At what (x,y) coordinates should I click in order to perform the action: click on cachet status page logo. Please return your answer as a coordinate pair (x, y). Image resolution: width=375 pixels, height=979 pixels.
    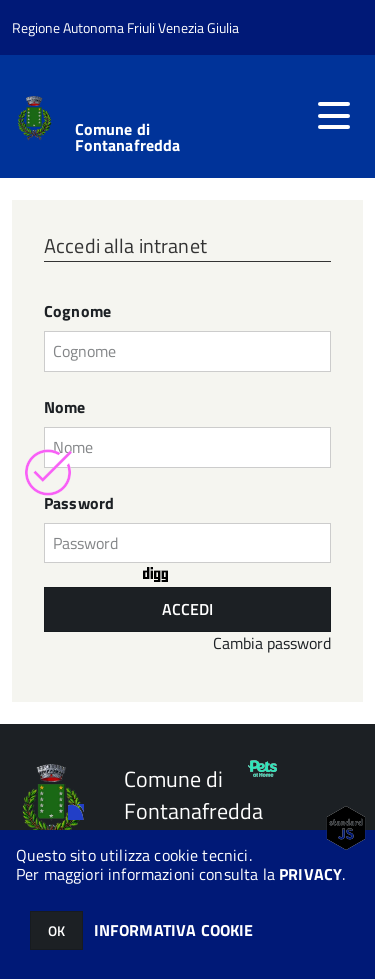
    Looking at the image, I should click on (48, 472).